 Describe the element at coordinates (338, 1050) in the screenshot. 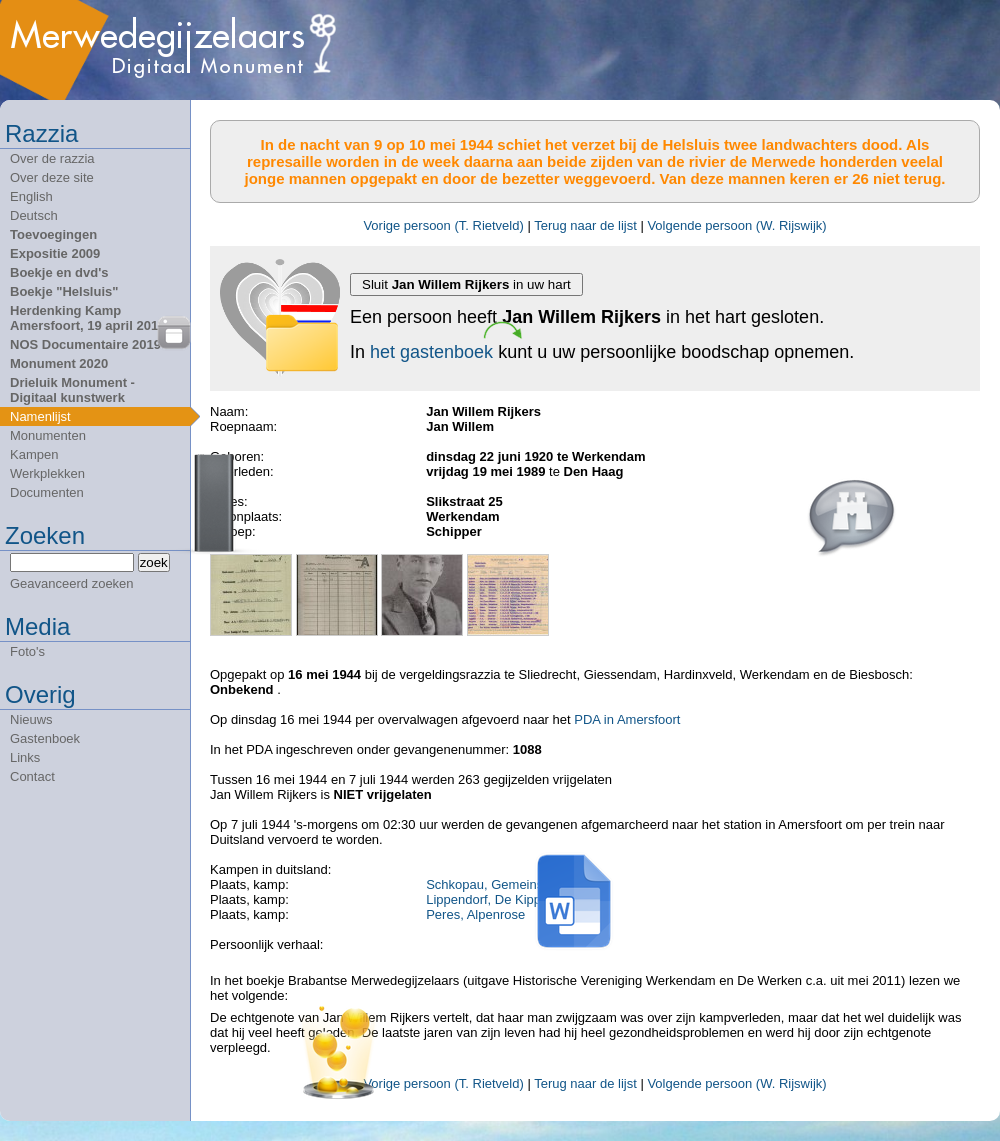

I see `access particle emitter effects library in iMovie` at that location.